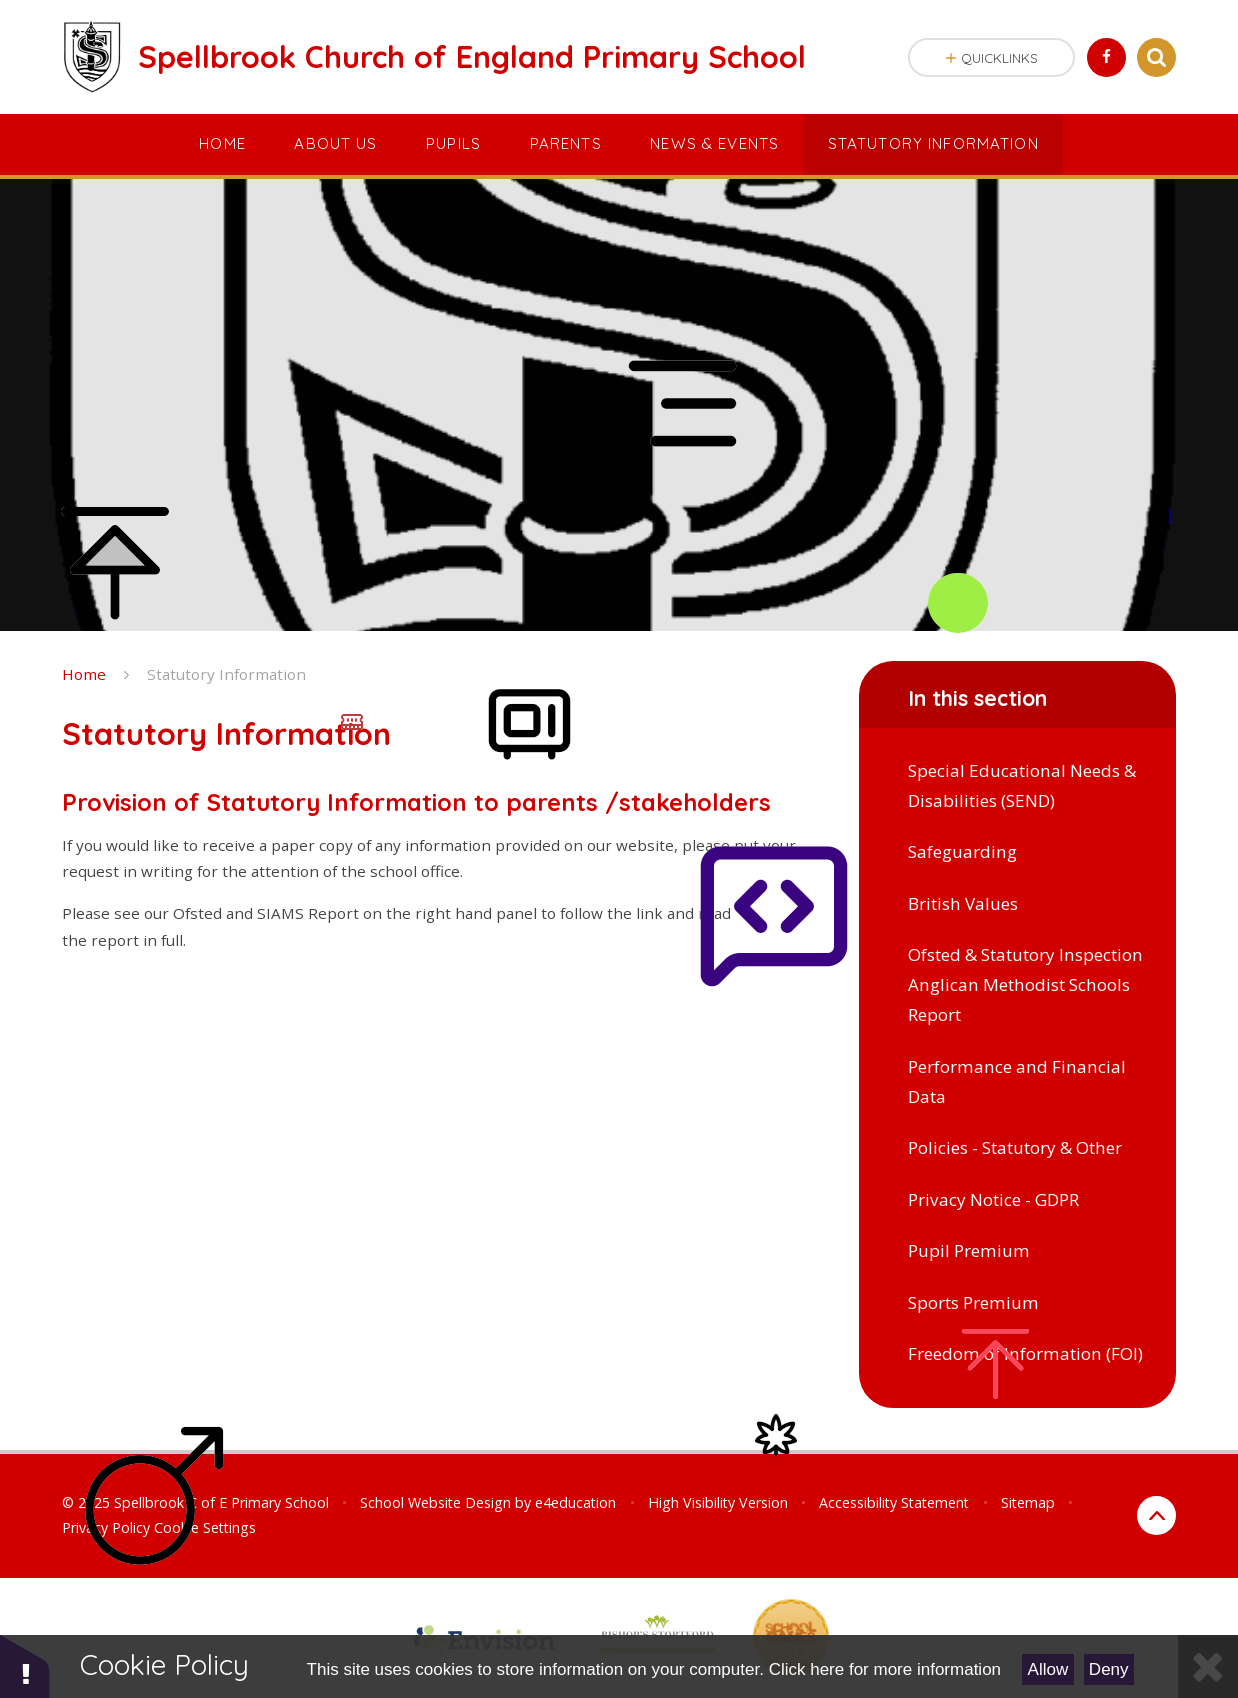 The width and height of the screenshot is (1238, 1698). Describe the element at coordinates (958, 603) in the screenshot. I see `indicates an unread notification or new item` at that location.